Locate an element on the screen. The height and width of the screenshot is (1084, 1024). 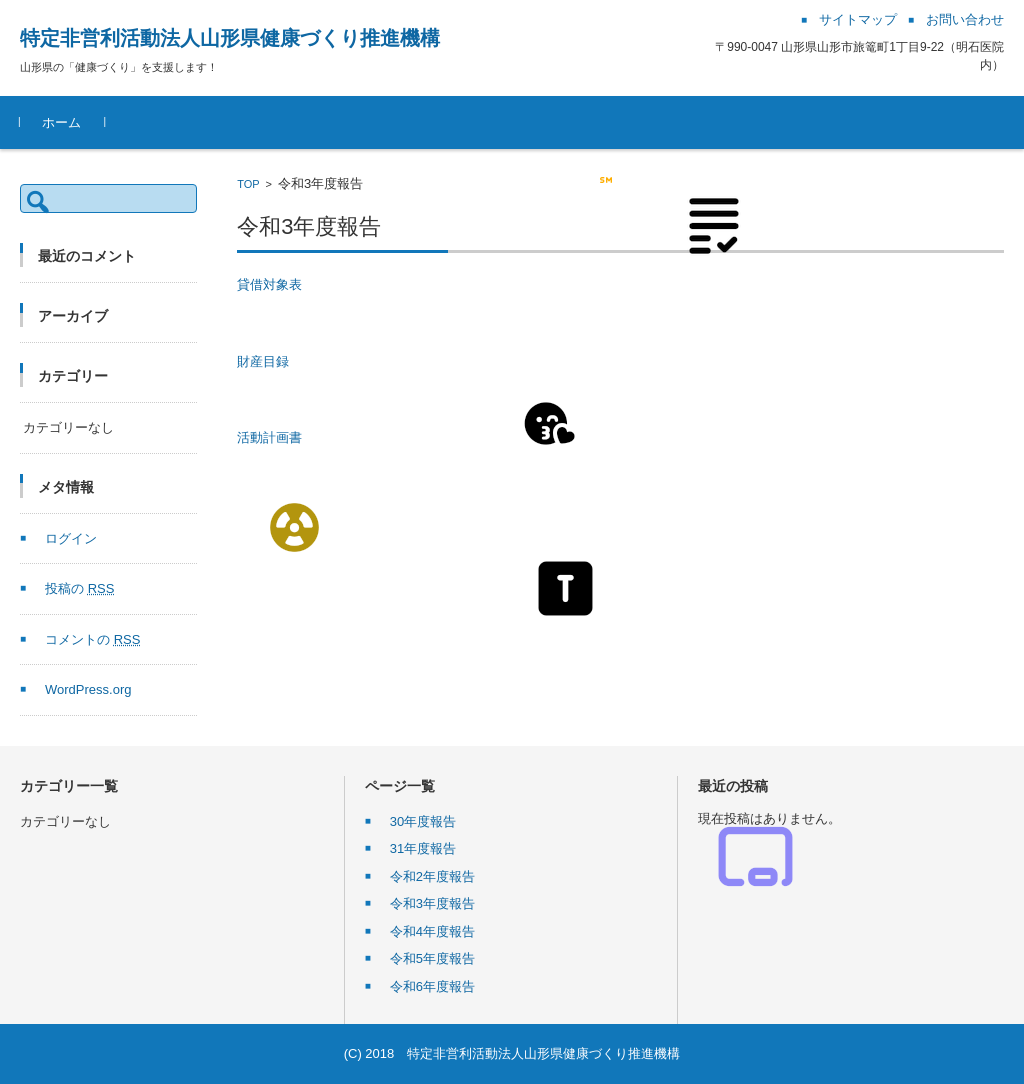
text formatting or typography tool is located at coordinates (565, 588).